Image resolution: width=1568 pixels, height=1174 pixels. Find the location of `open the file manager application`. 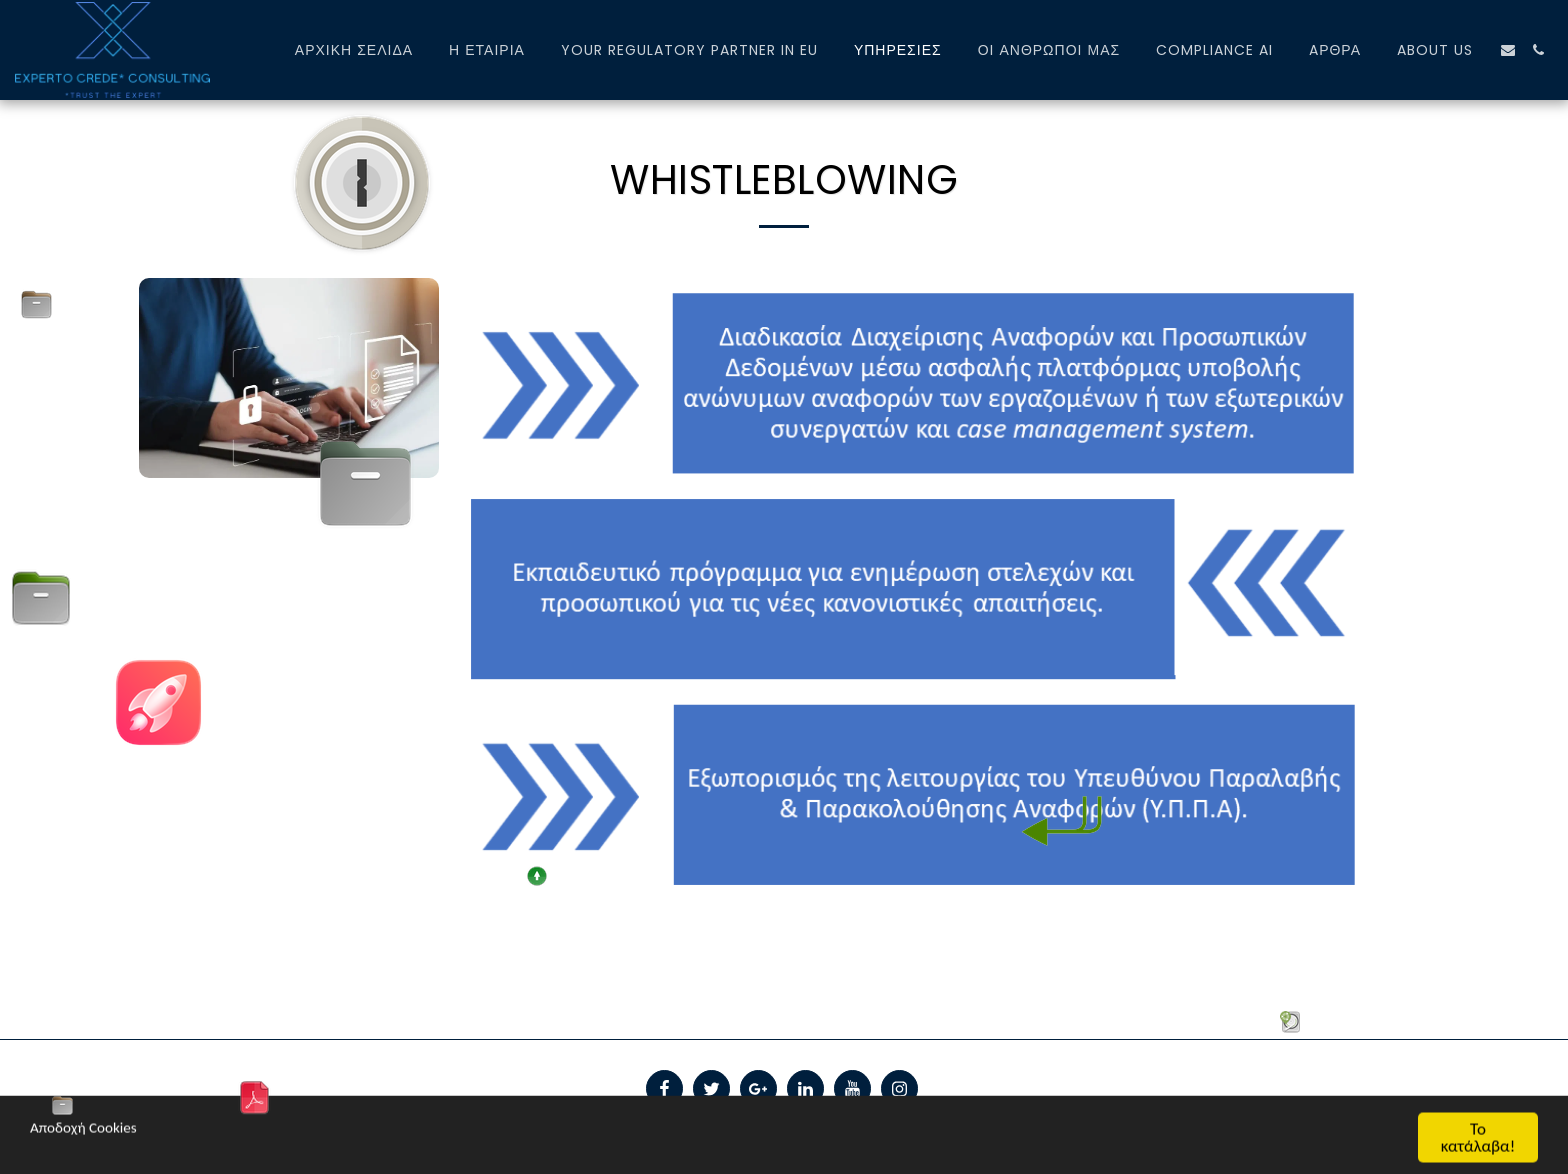

open the file manager application is located at coordinates (62, 1105).